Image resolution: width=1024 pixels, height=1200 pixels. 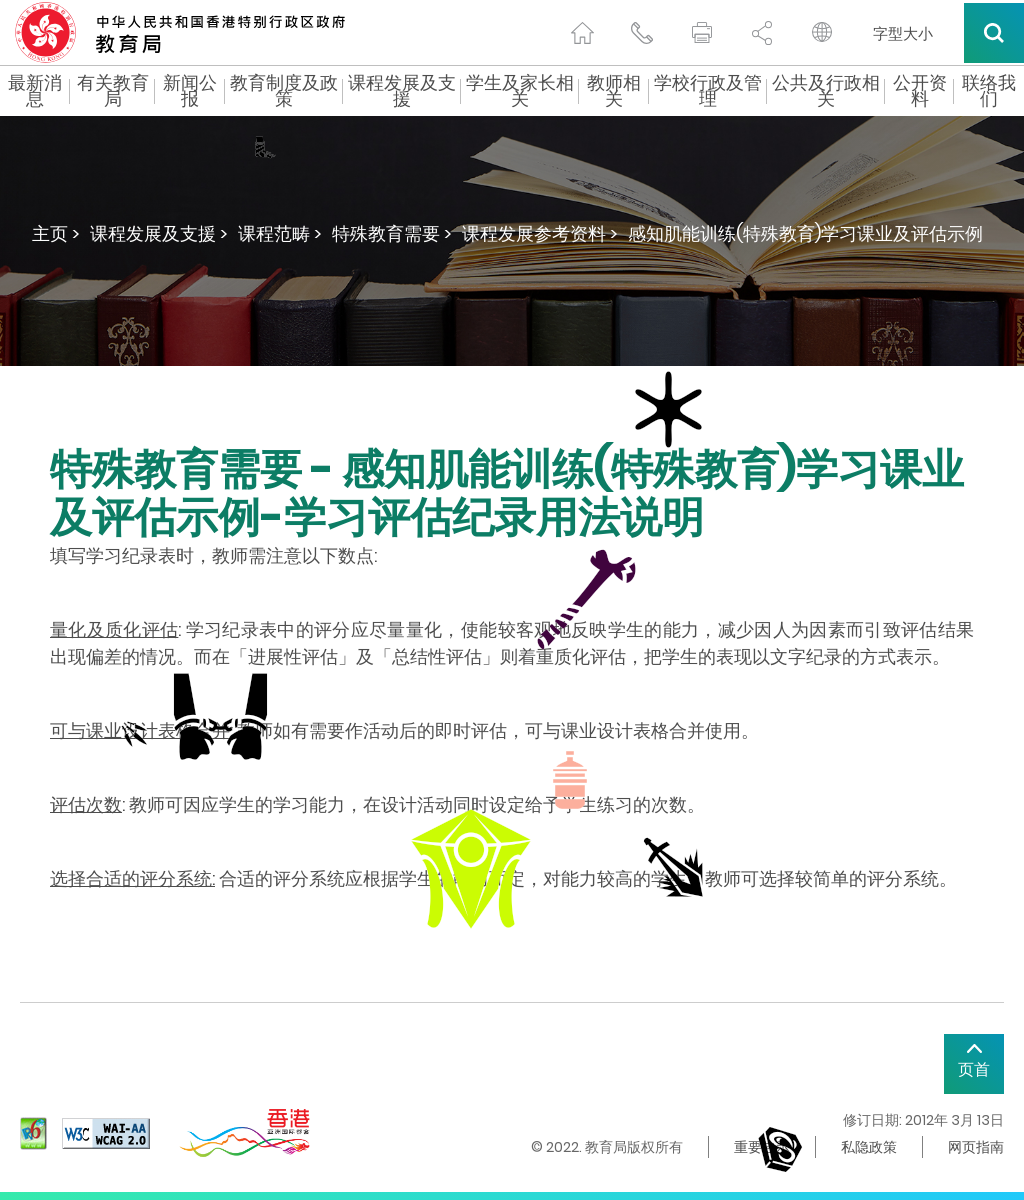 I want to click on attack or combat action button, so click(x=673, y=867).